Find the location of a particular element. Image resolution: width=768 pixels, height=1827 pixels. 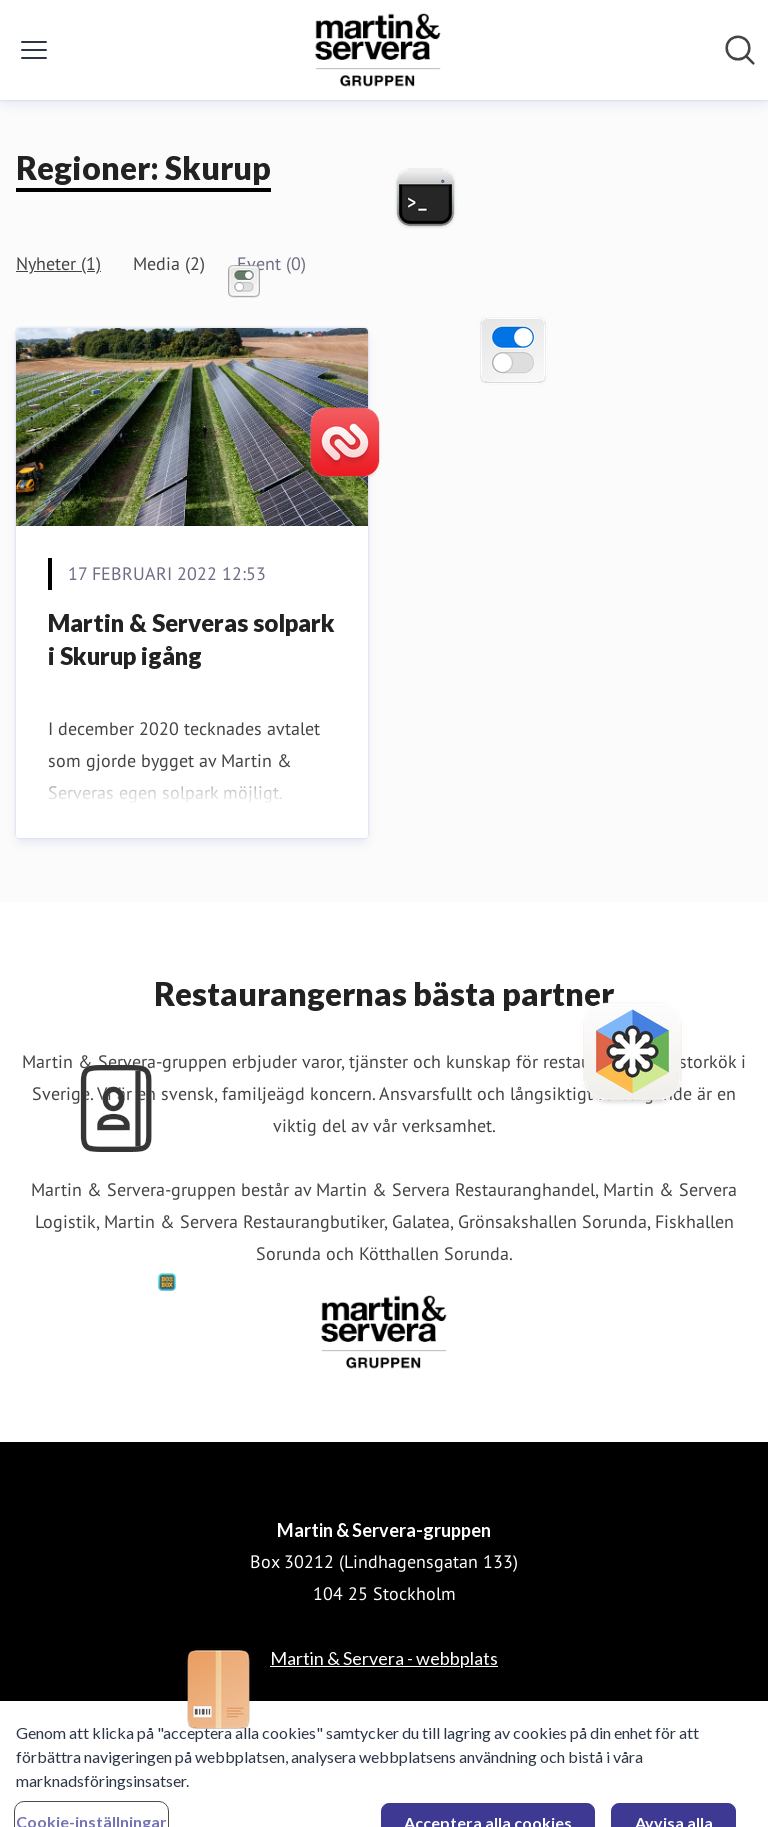

open boxy svg vector graphics editor is located at coordinates (632, 1051).